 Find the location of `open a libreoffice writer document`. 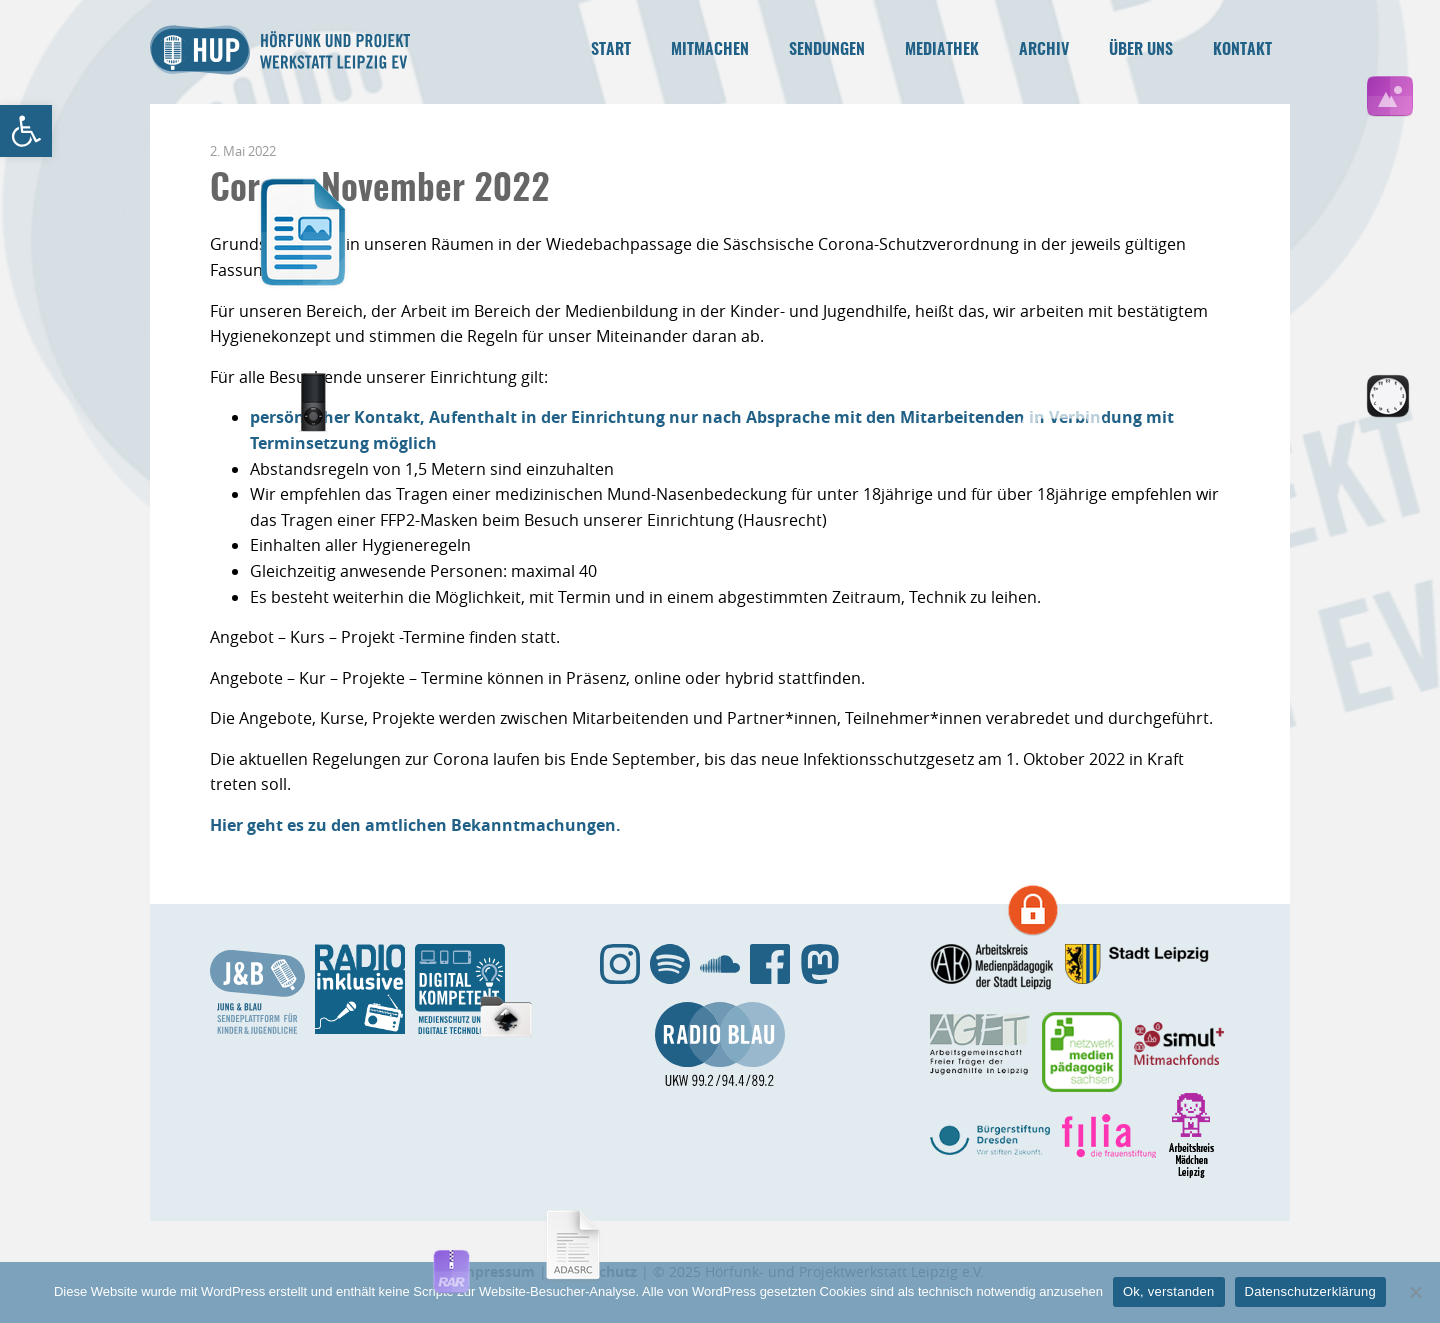

open a libreoffice writer document is located at coordinates (303, 232).